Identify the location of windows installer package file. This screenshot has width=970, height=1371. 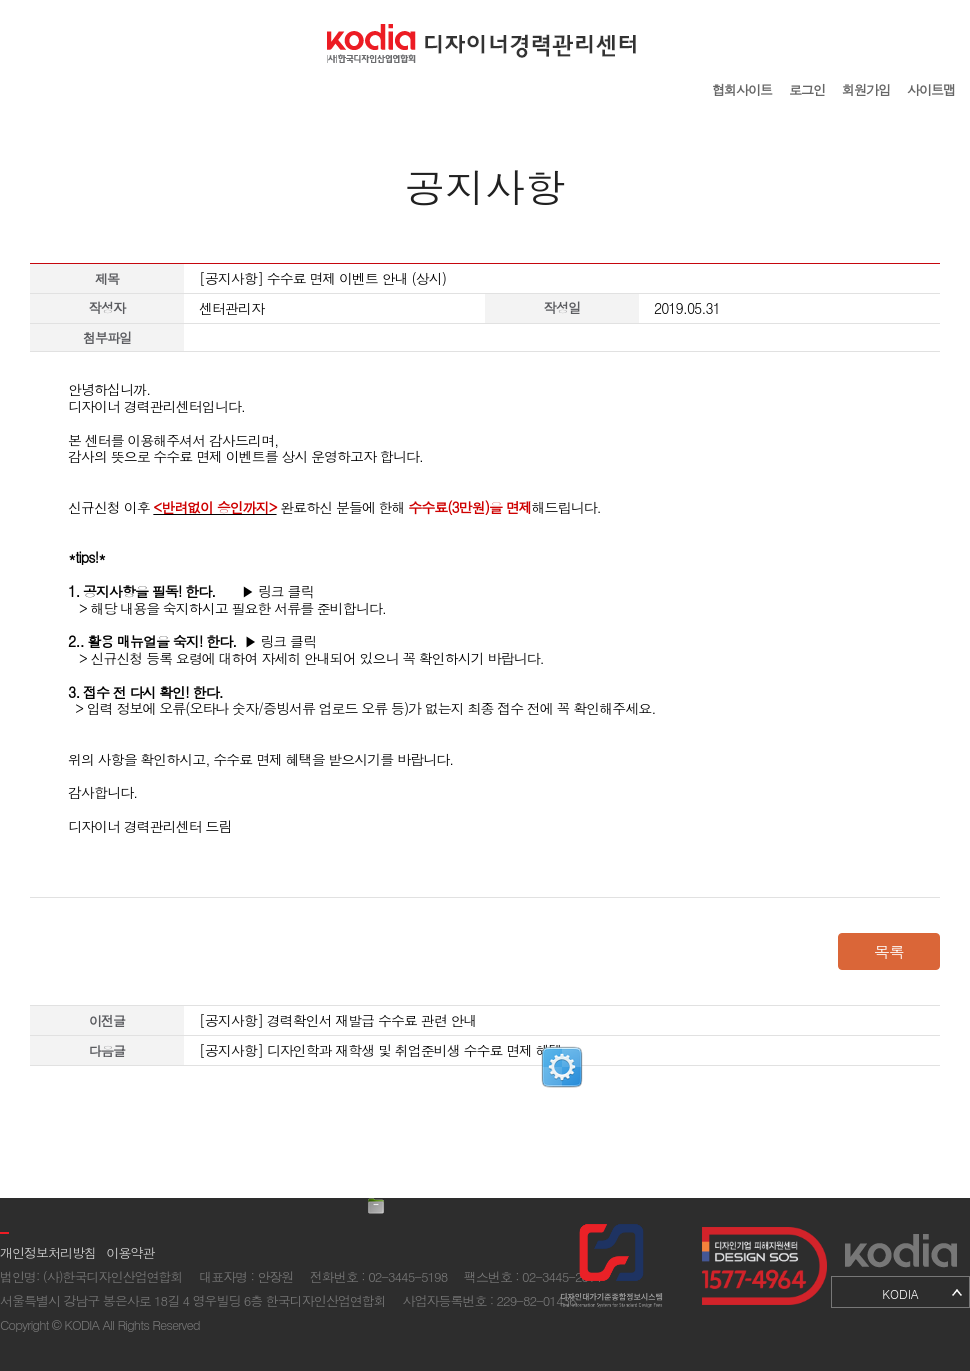
(562, 1067).